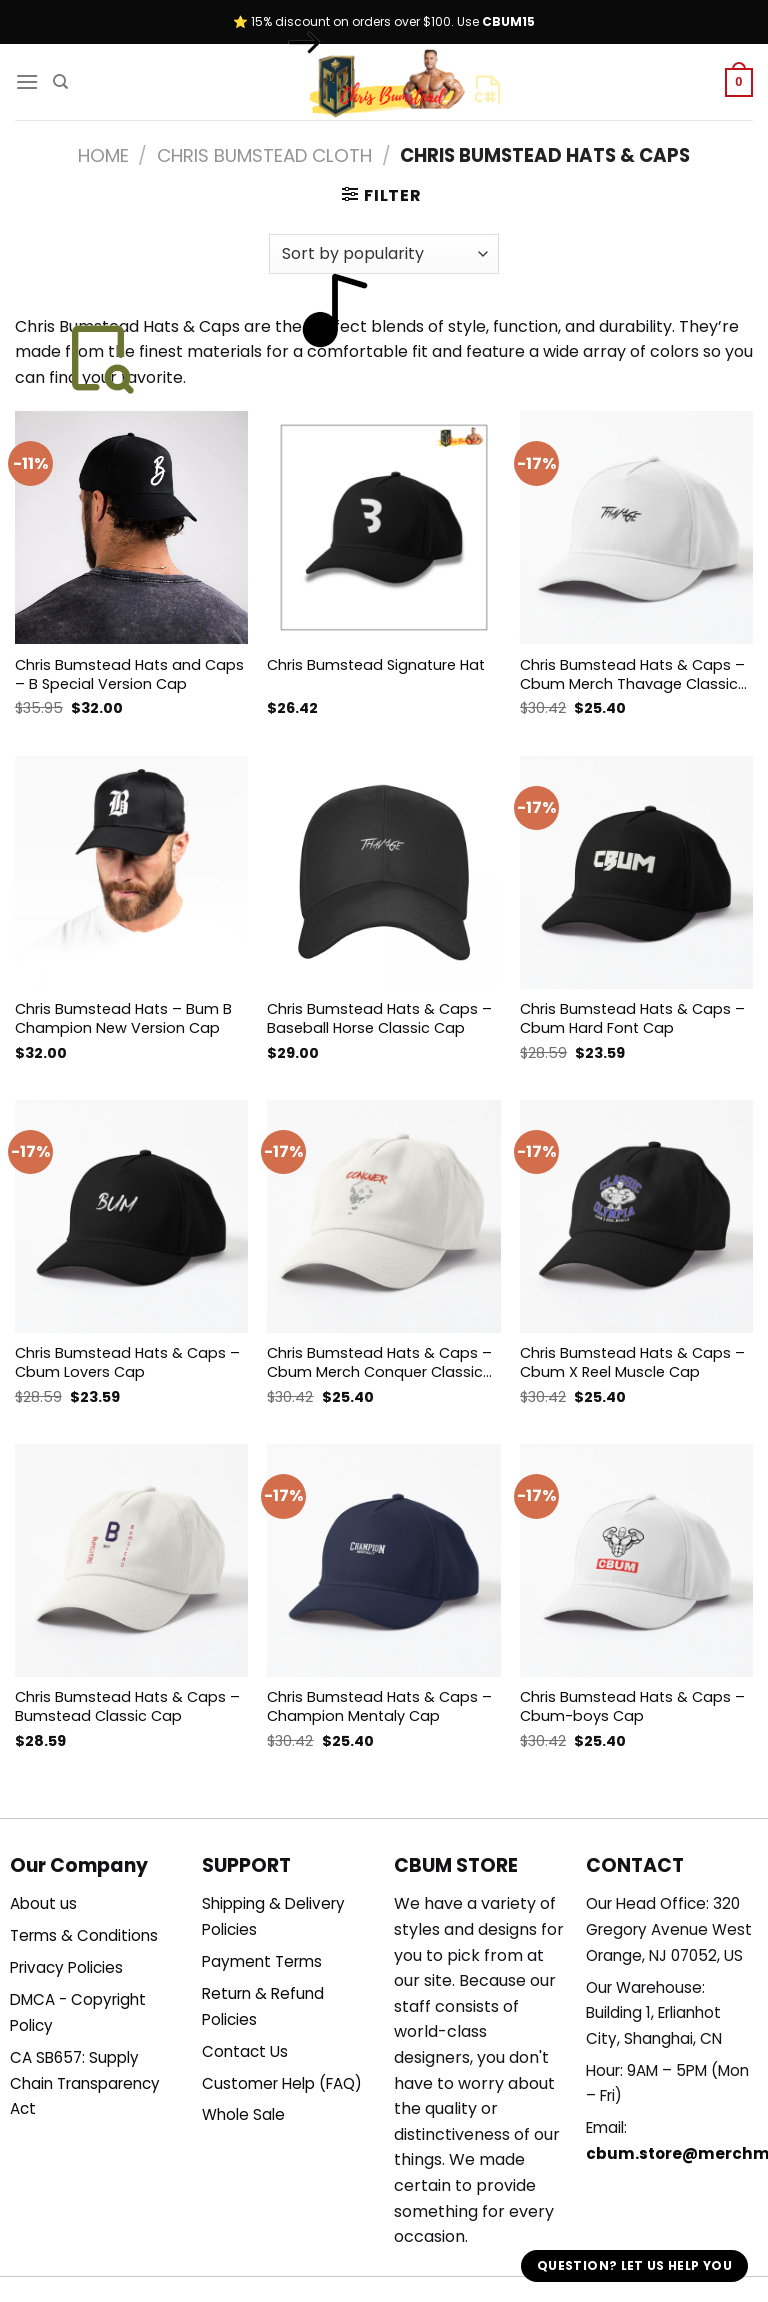 Image resolution: width=768 pixels, height=2302 pixels. What do you see at coordinates (335, 309) in the screenshot?
I see `access music or audio player` at bounding box center [335, 309].